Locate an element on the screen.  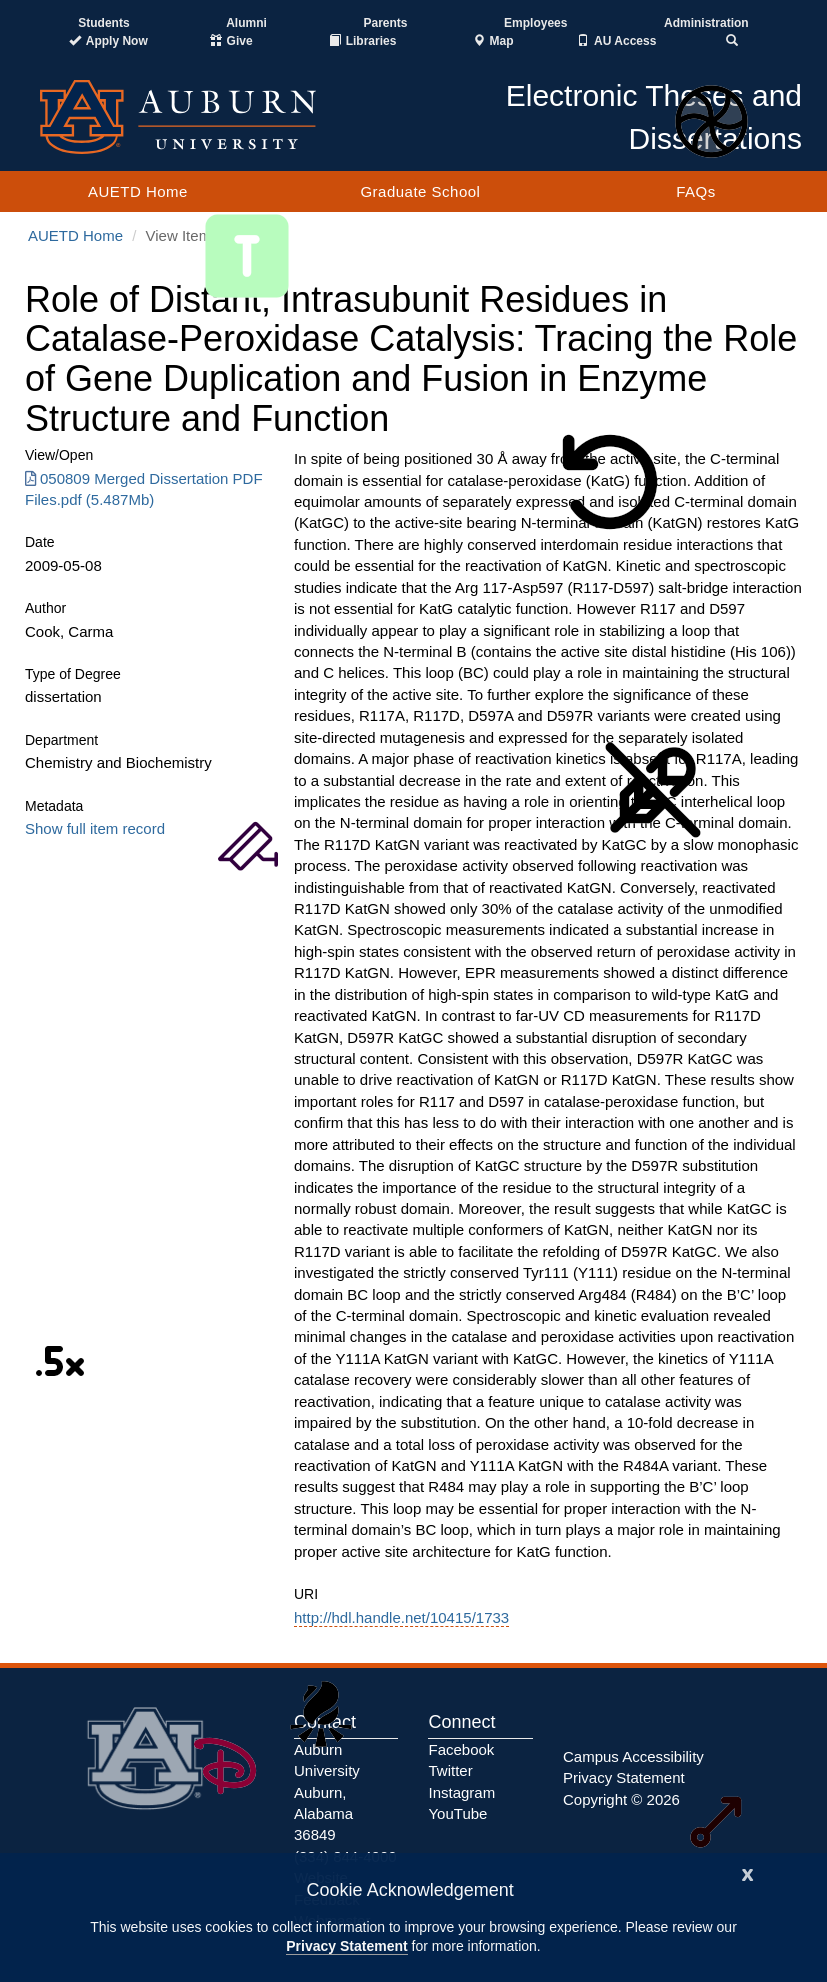
loading content in progress is located at coordinates (711, 121).